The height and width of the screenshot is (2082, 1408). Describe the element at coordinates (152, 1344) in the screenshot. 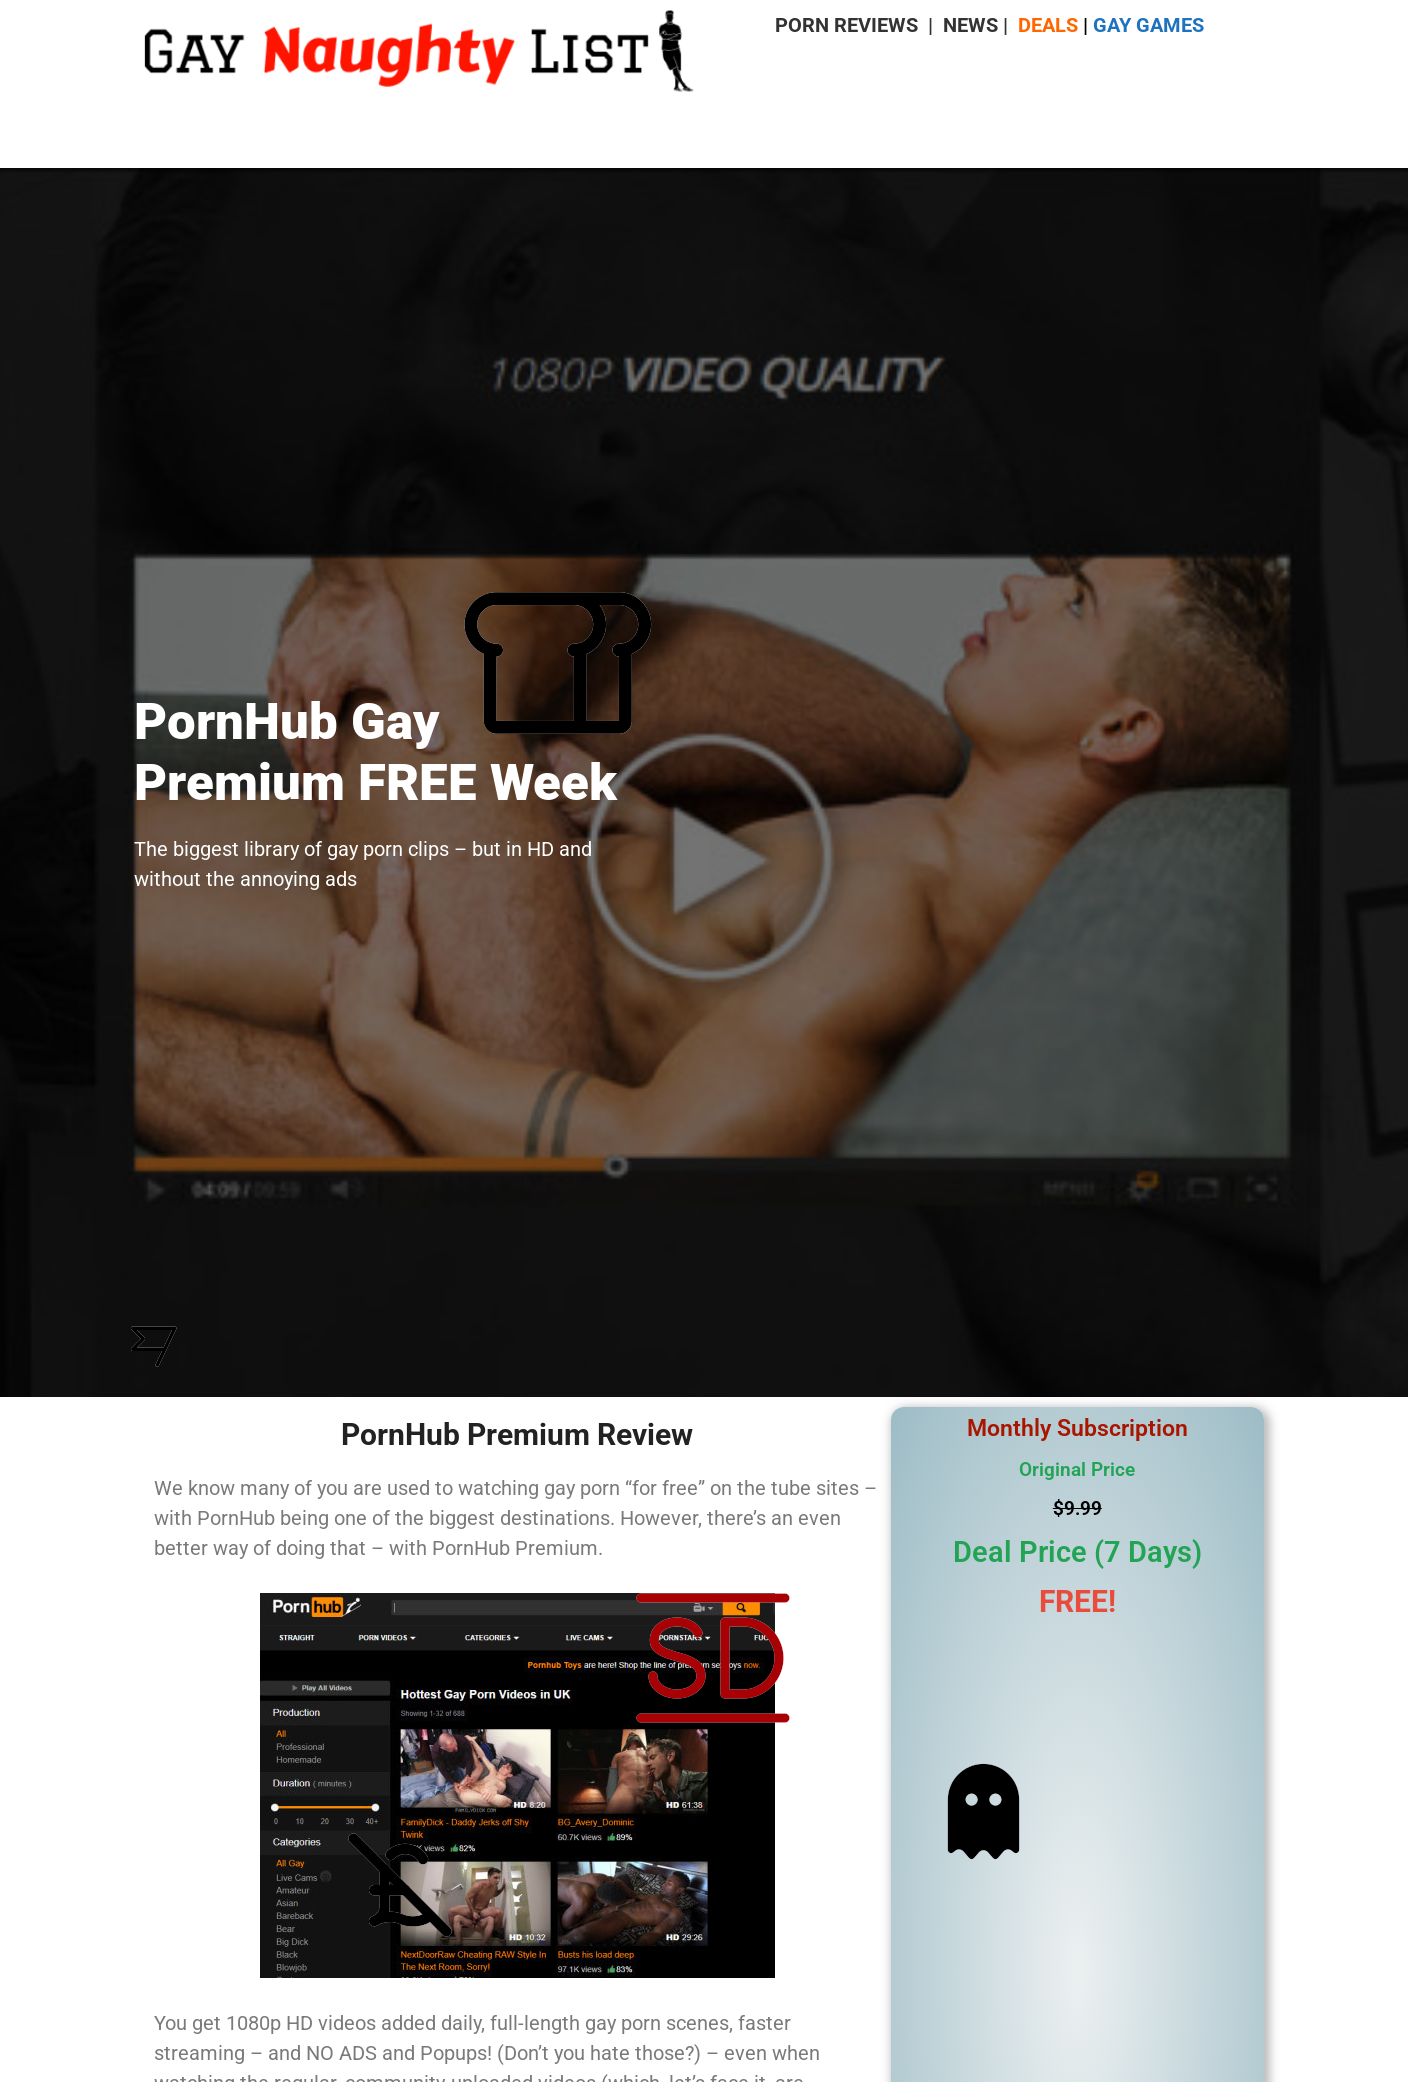

I see `flag or bookmark an item` at that location.